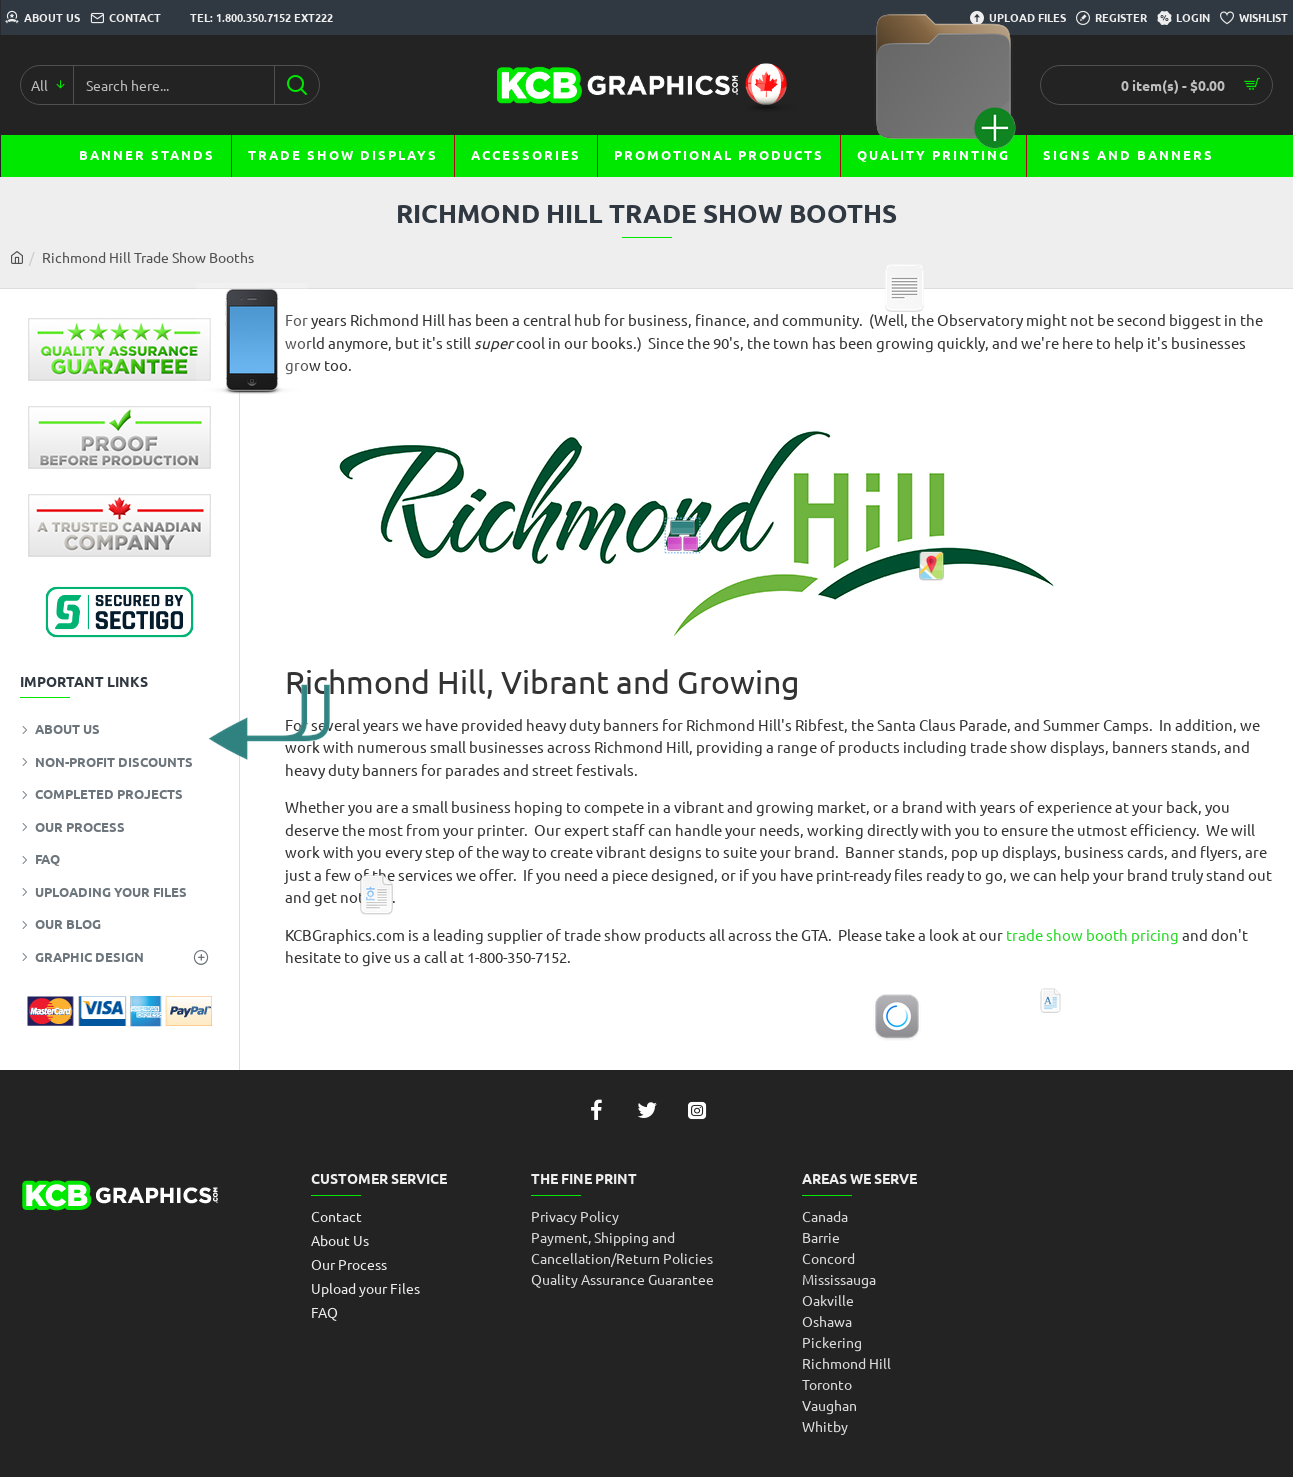  What do you see at coordinates (682, 535) in the screenshot?
I see `select all items in the current view` at bounding box center [682, 535].